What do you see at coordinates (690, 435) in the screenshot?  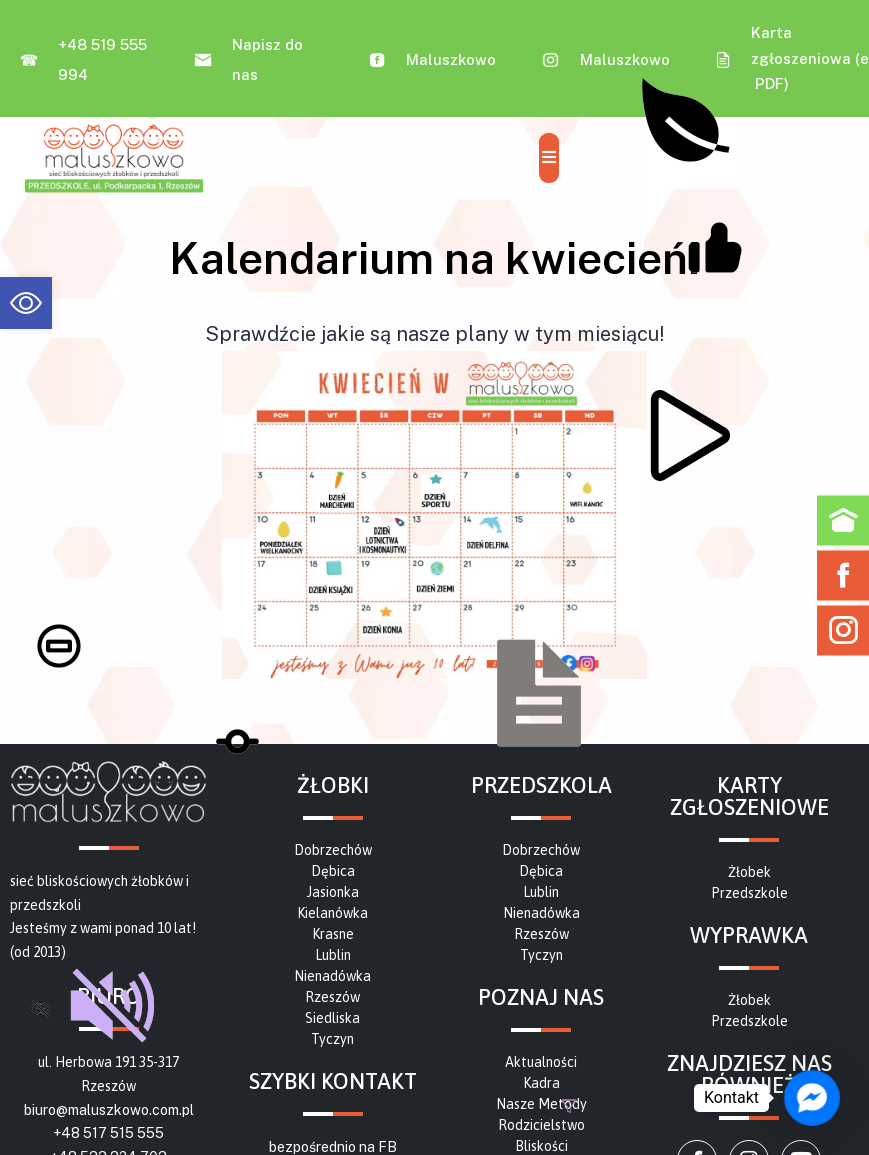 I see `start playing media` at bounding box center [690, 435].